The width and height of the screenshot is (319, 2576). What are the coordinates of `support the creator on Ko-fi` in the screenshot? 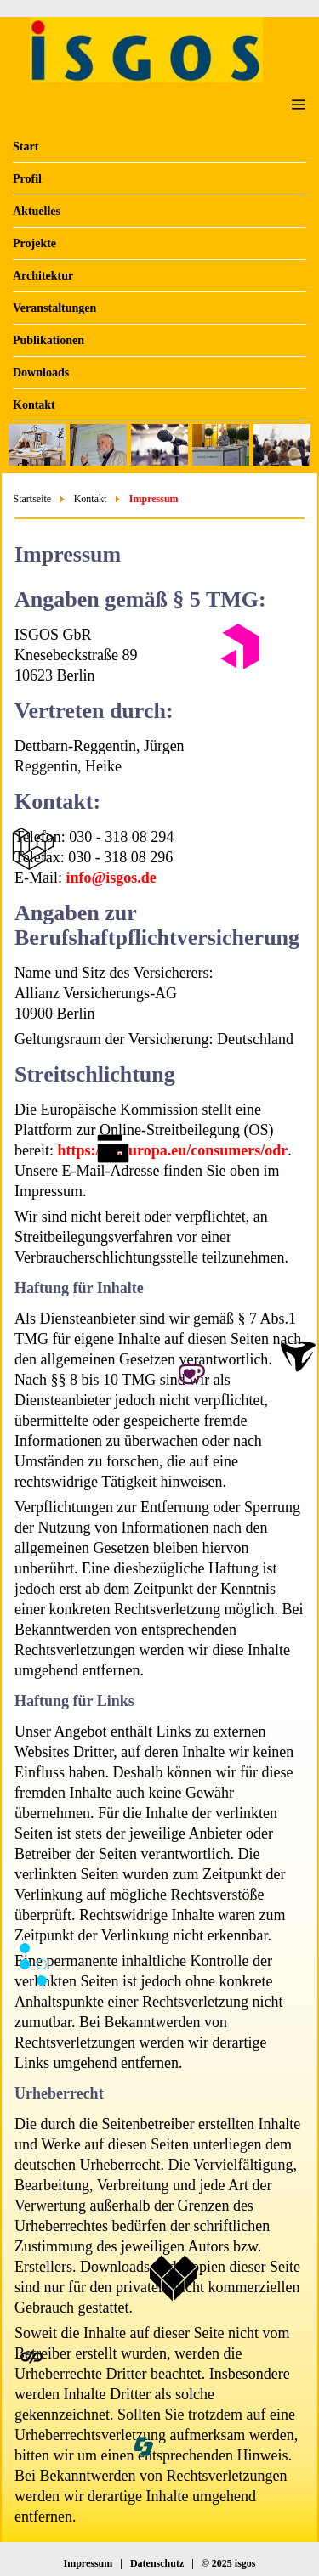 It's located at (191, 1374).